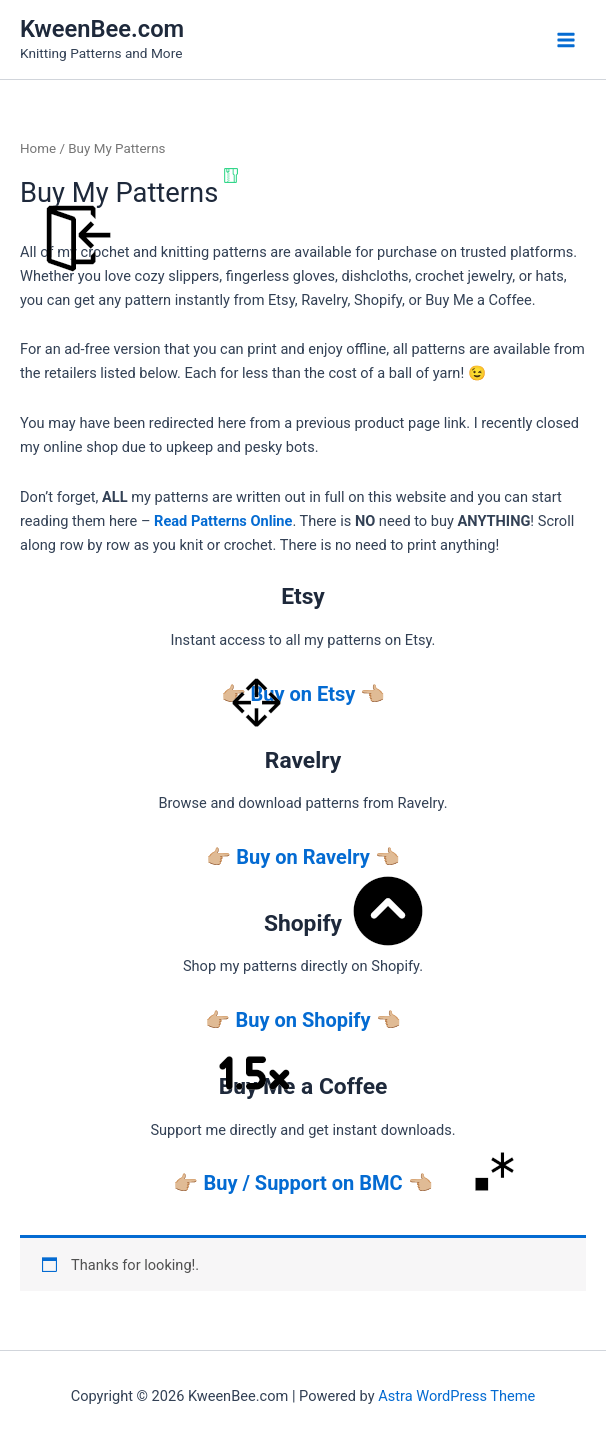  I want to click on move or reposition an element, so click(256, 704).